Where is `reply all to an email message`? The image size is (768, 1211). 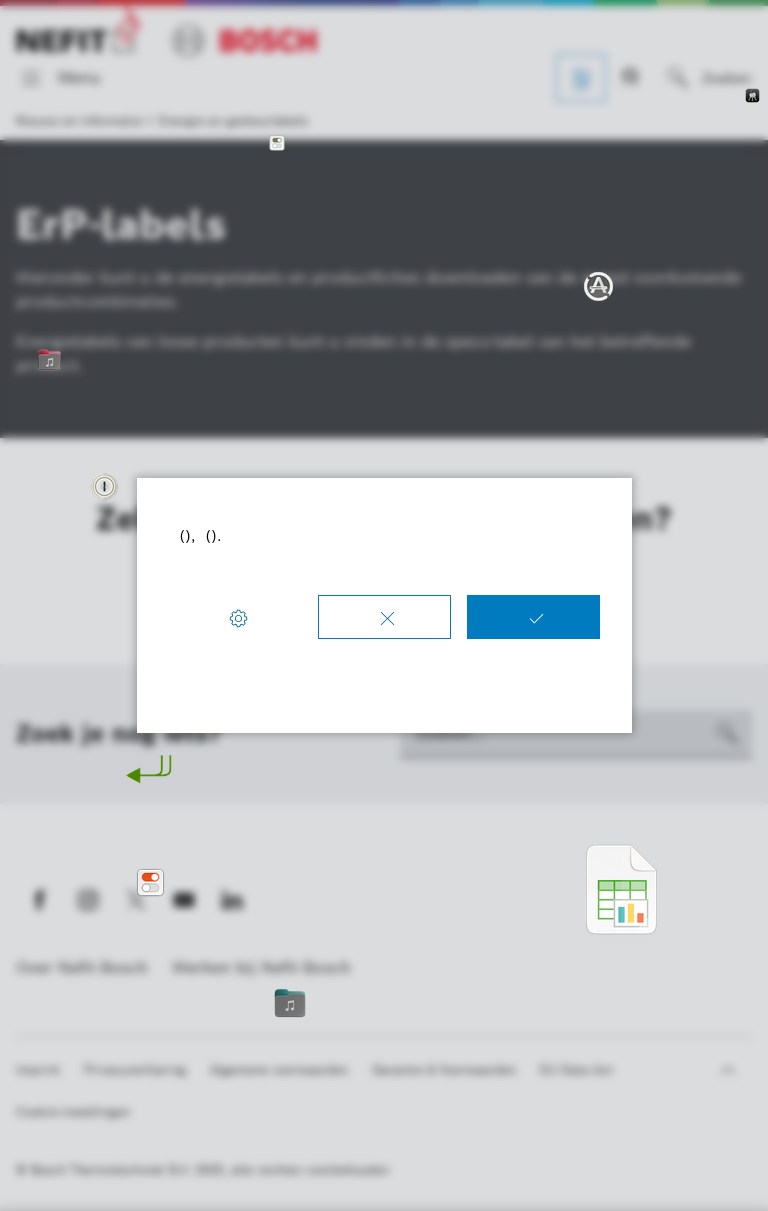 reply all to an email message is located at coordinates (148, 769).